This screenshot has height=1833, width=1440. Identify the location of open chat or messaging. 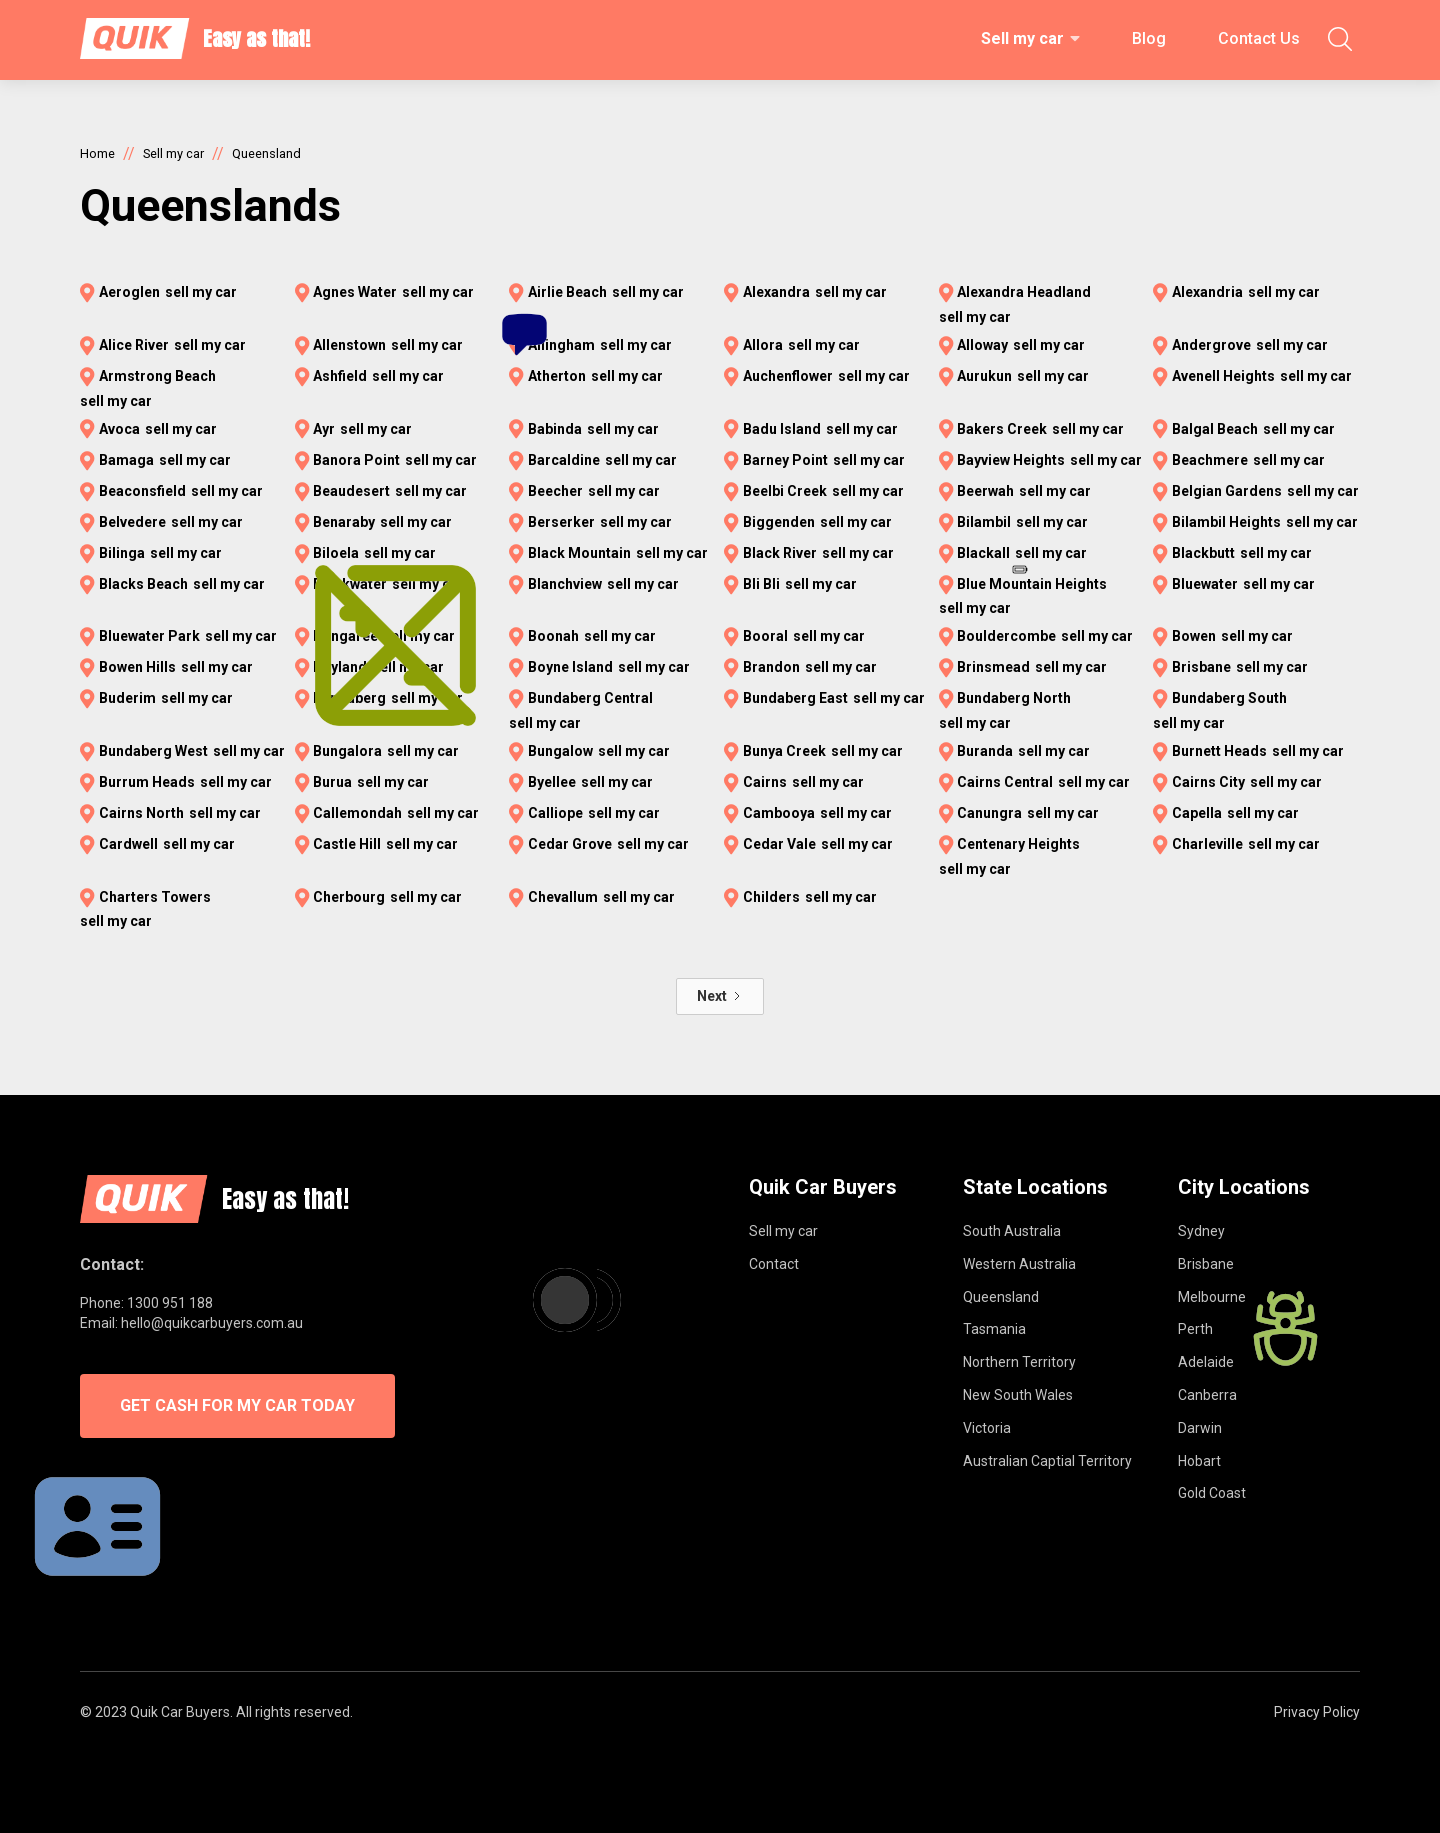
(524, 334).